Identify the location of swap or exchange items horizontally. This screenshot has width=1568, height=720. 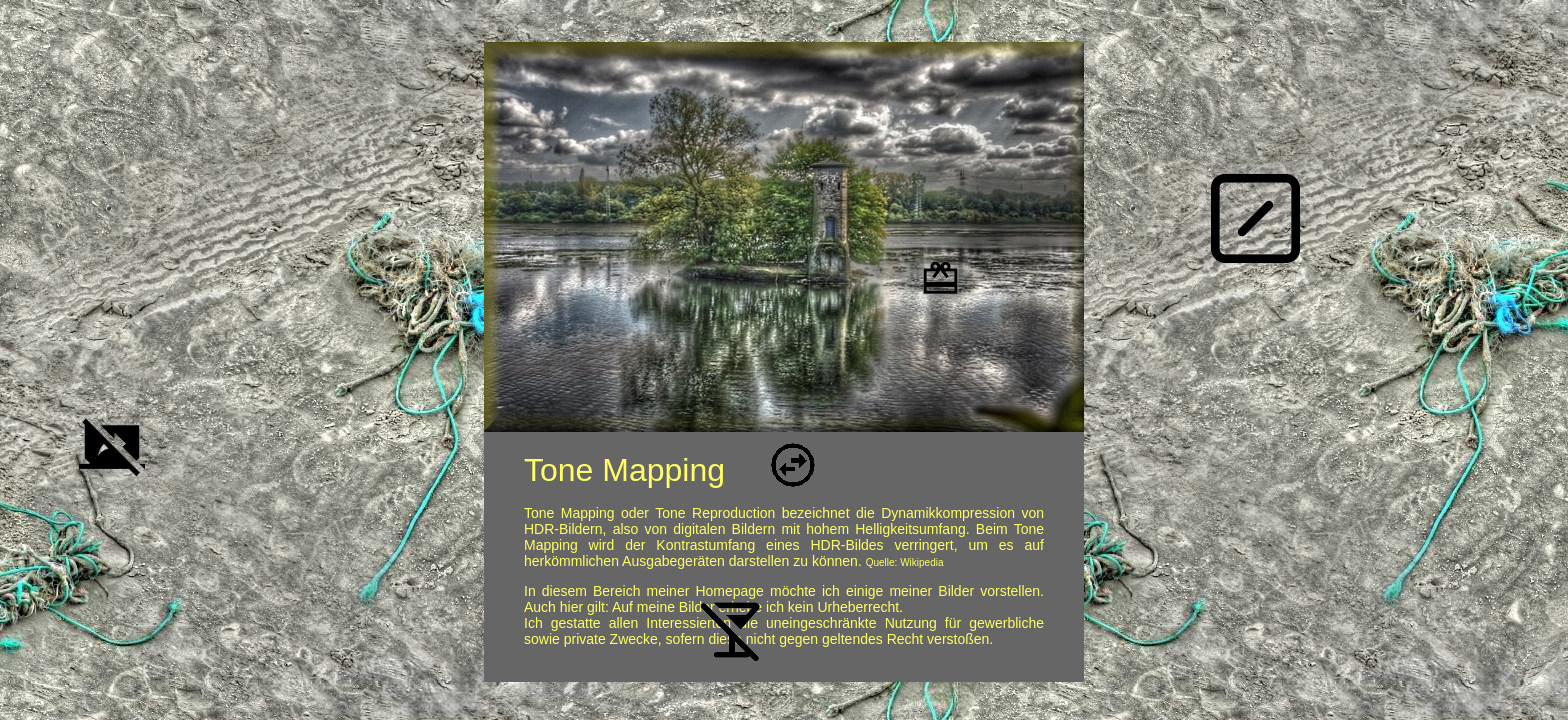
(793, 465).